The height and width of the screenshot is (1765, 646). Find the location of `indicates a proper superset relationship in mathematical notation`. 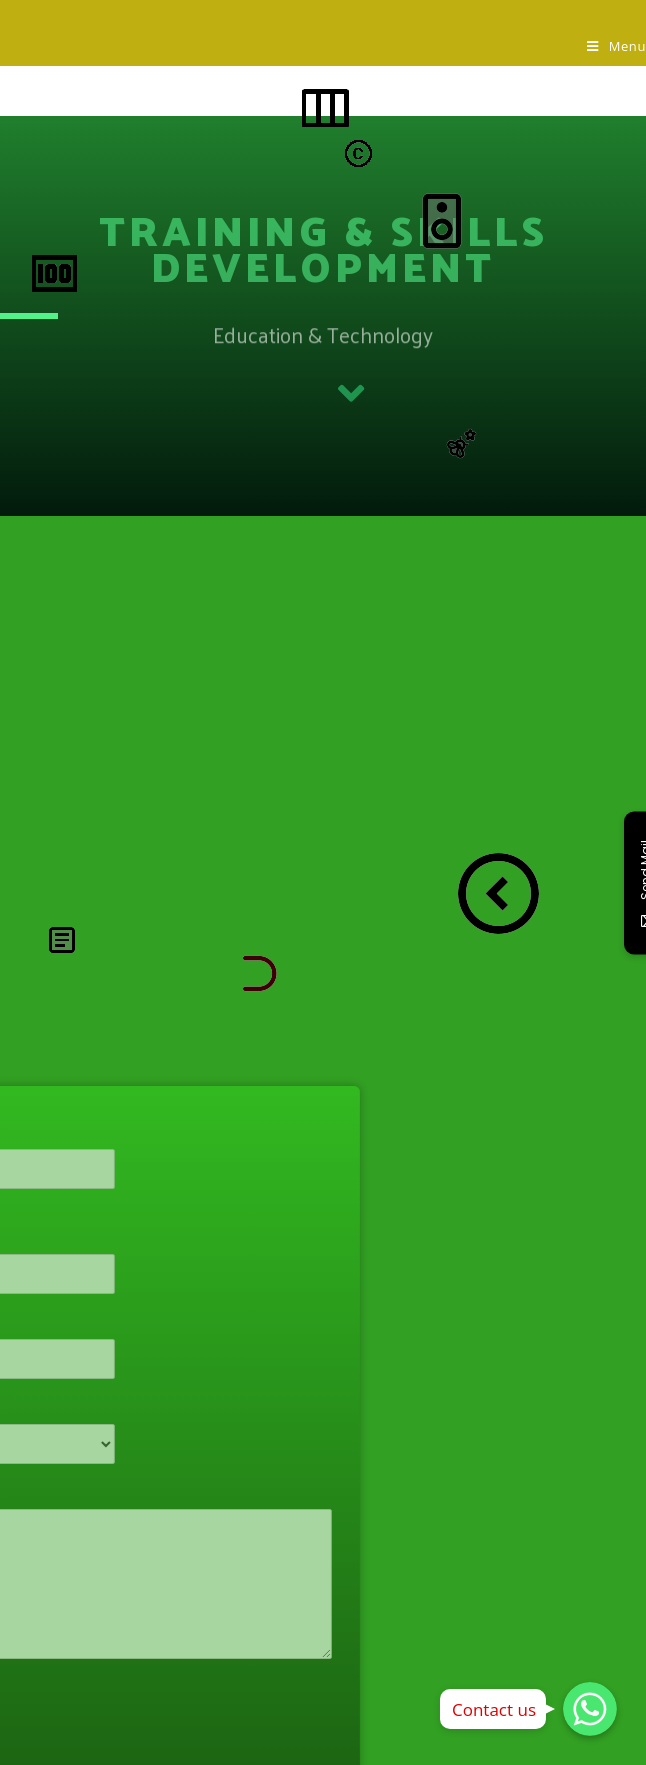

indicates a proper superset relationship in mathematical notation is located at coordinates (257, 973).